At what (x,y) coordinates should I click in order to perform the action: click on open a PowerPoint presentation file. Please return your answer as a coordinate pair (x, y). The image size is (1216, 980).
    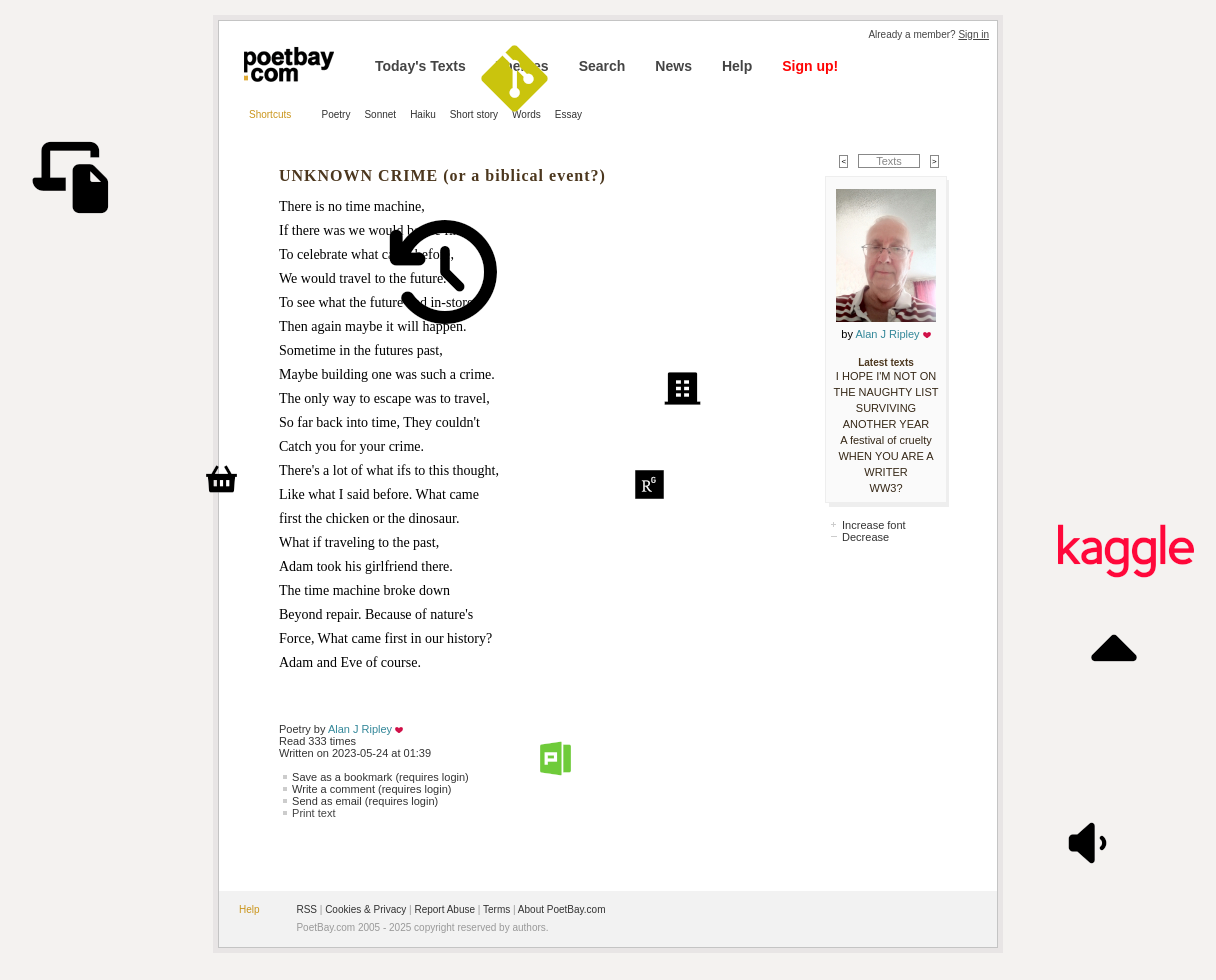
    Looking at the image, I should click on (555, 758).